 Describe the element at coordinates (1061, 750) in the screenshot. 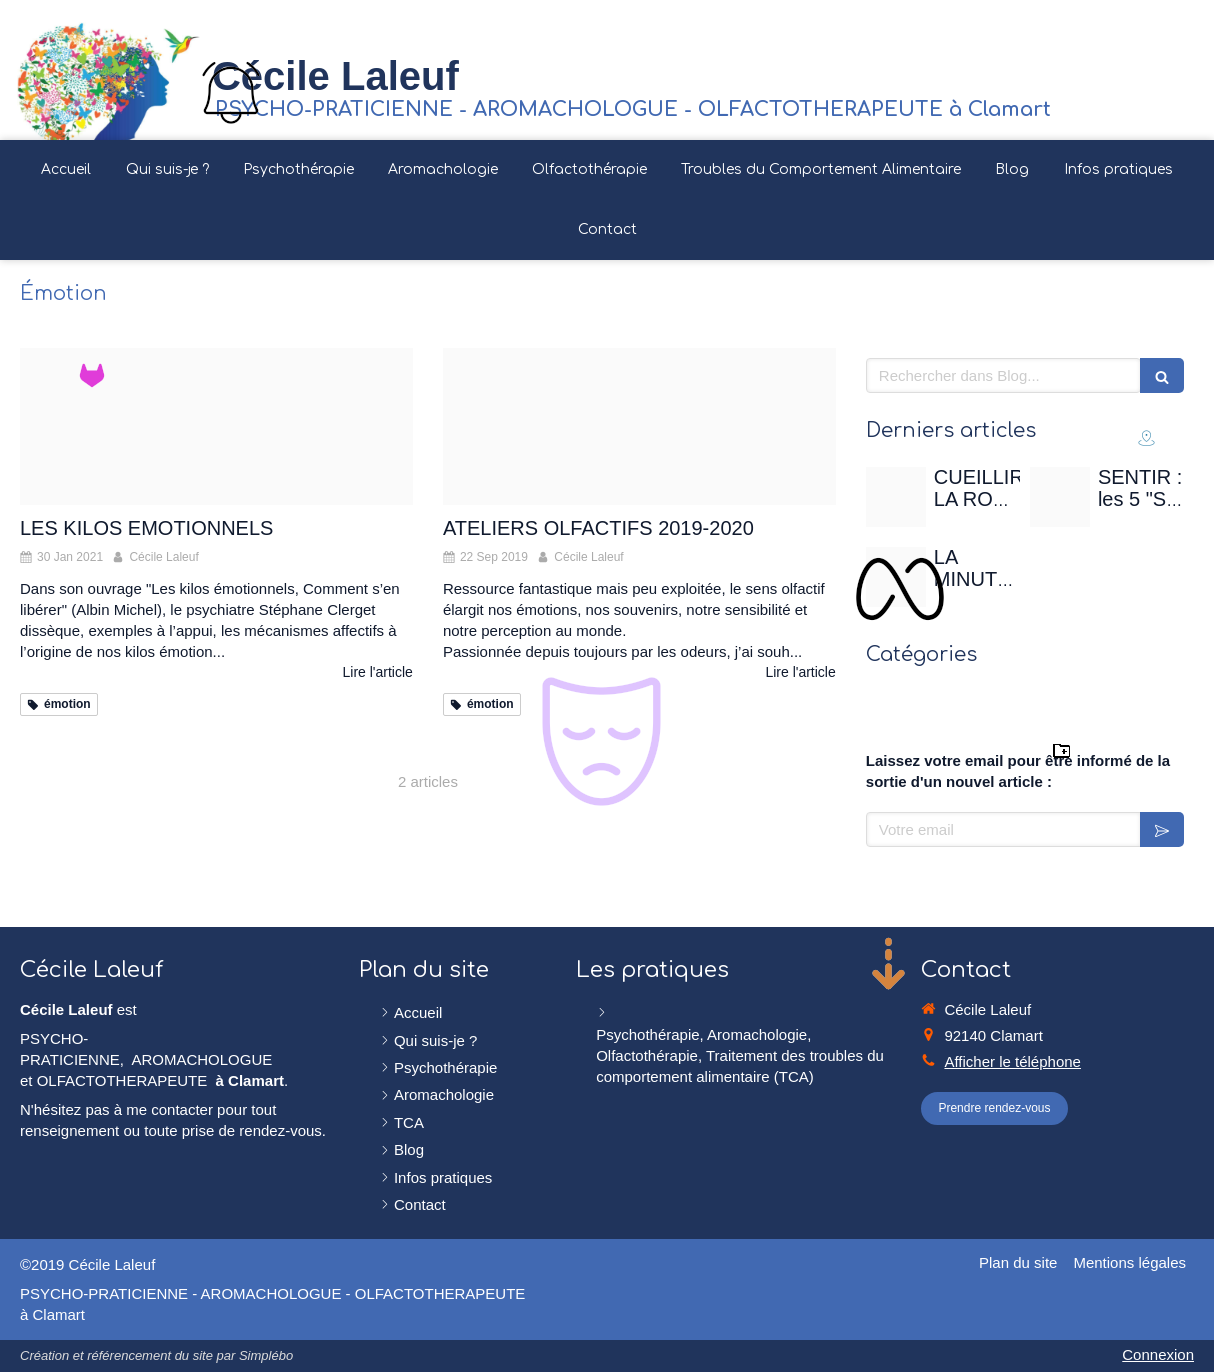

I see `create a new folder` at that location.